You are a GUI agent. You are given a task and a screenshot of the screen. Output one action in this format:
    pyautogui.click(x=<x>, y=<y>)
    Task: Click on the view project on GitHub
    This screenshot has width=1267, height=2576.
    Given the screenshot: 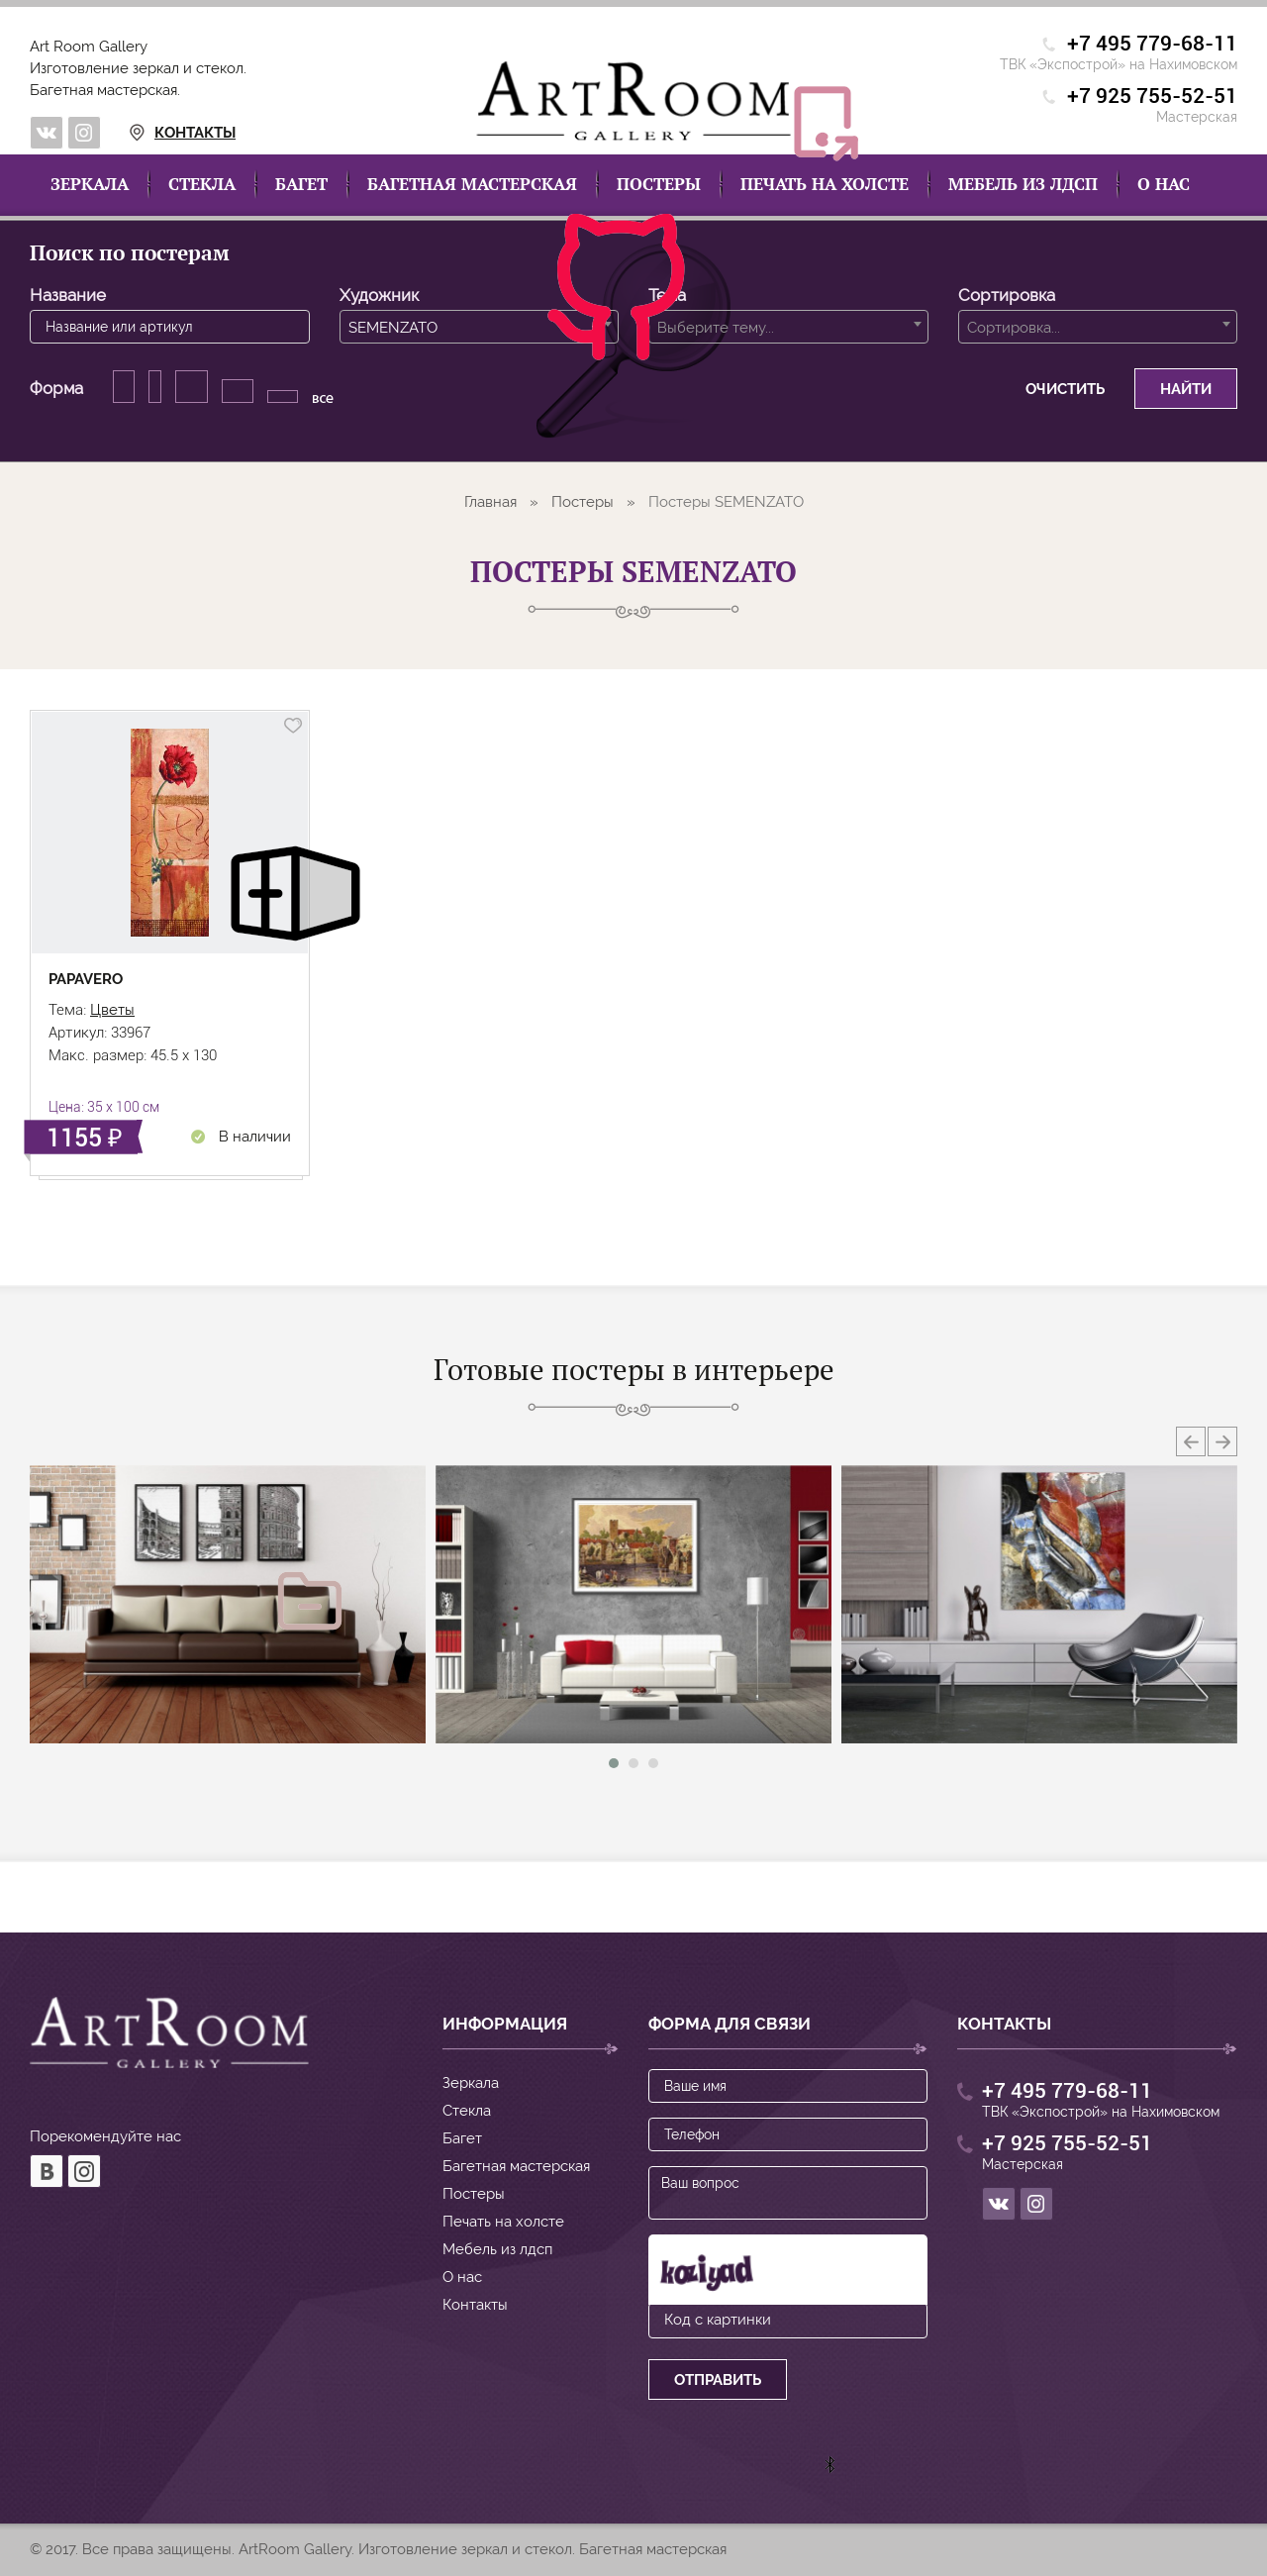 What is the action you would take?
    pyautogui.click(x=618, y=290)
    